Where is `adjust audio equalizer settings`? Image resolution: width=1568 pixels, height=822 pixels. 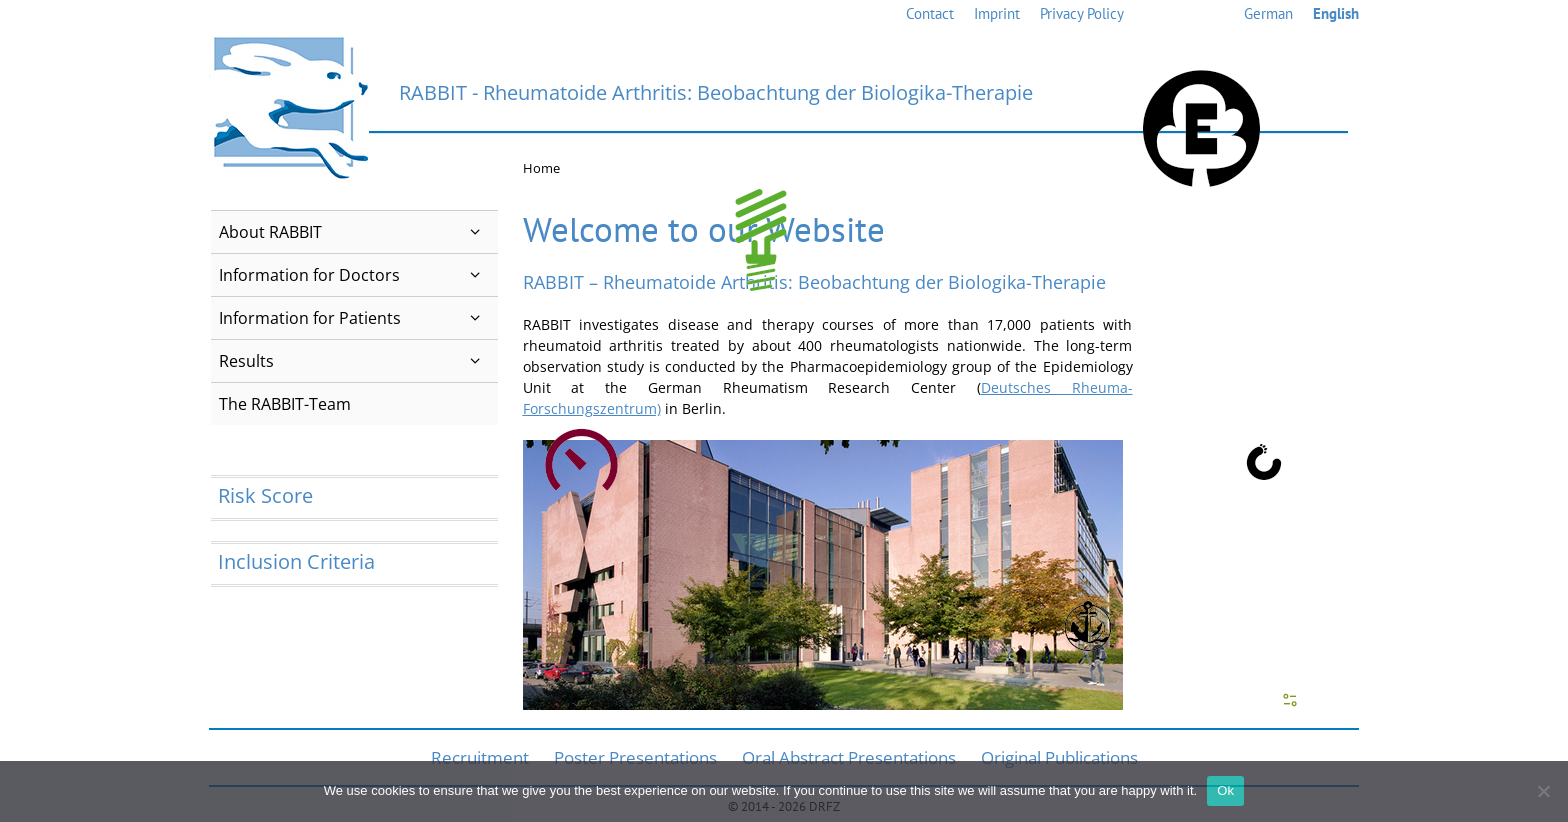 adjust audio equalizer settings is located at coordinates (1290, 700).